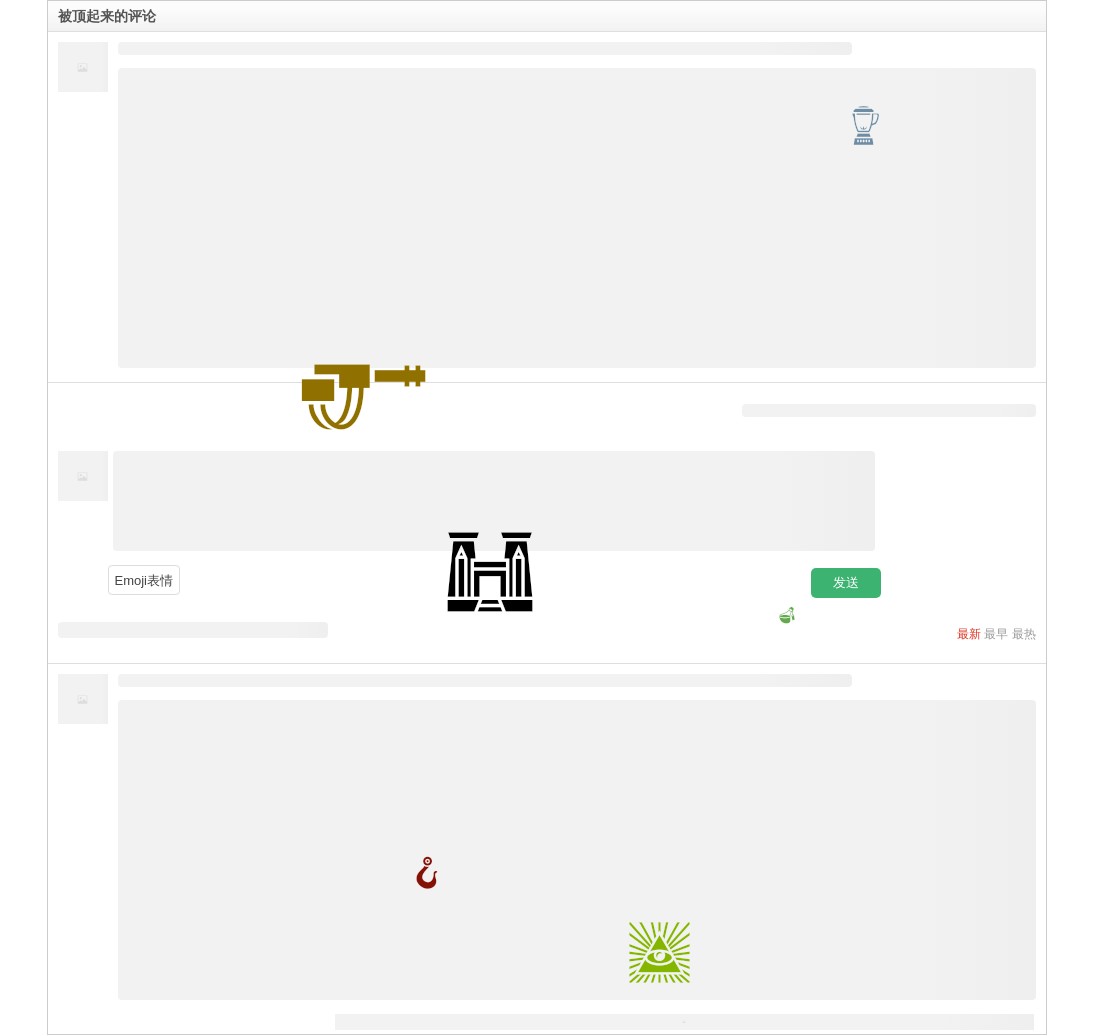 The width and height of the screenshot is (1093, 1035). What do you see at coordinates (427, 873) in the screenshot?
I see `fishing or hook-related game mechanic` at bounding box center [427, 873].